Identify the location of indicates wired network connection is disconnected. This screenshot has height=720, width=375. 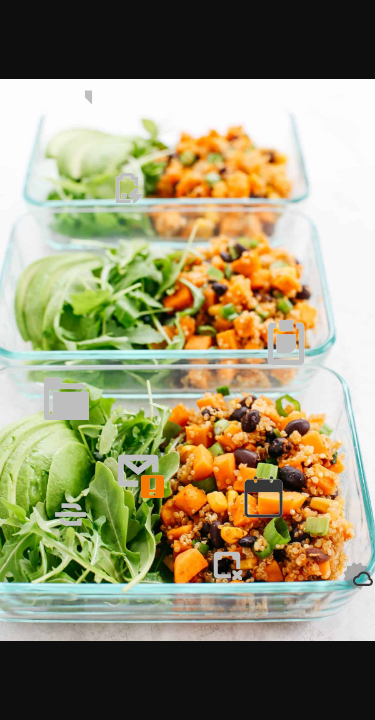
(227, 565).